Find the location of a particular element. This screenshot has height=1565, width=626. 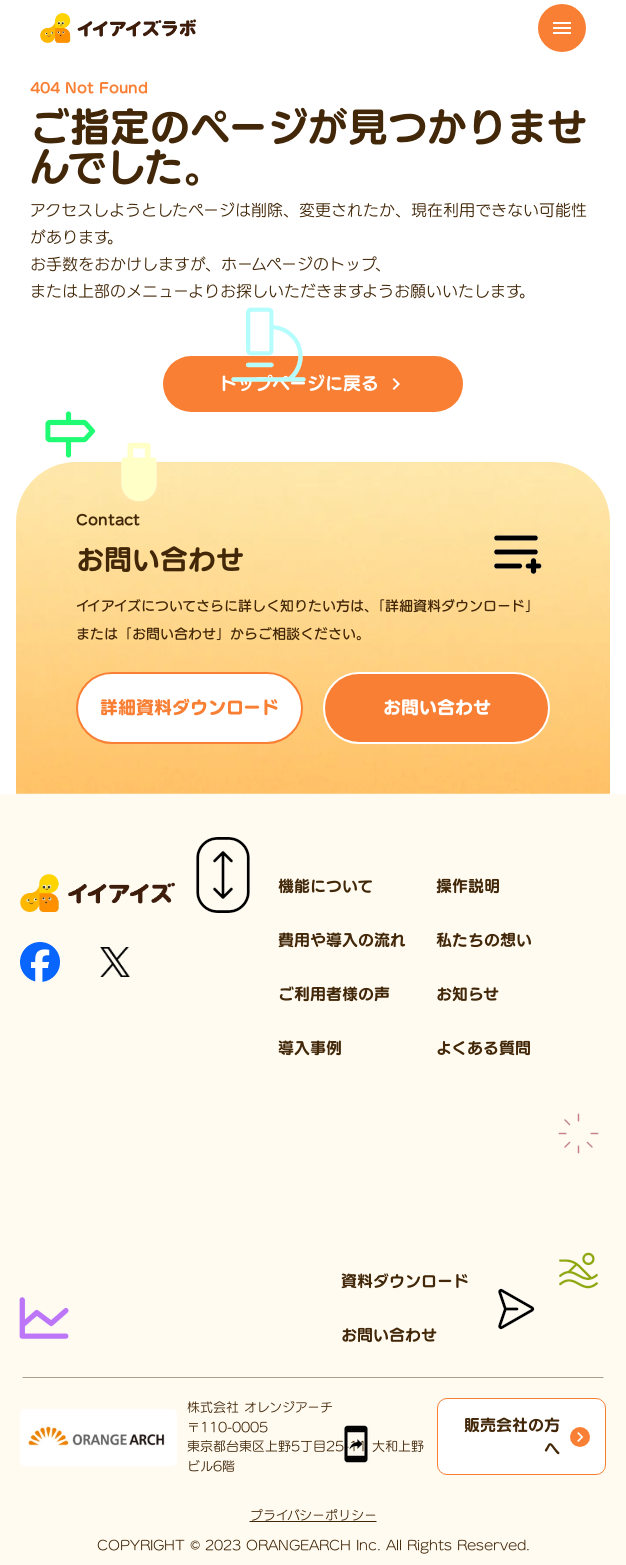

access swimming or aquatic activities is located at coordinates (578, 1270).